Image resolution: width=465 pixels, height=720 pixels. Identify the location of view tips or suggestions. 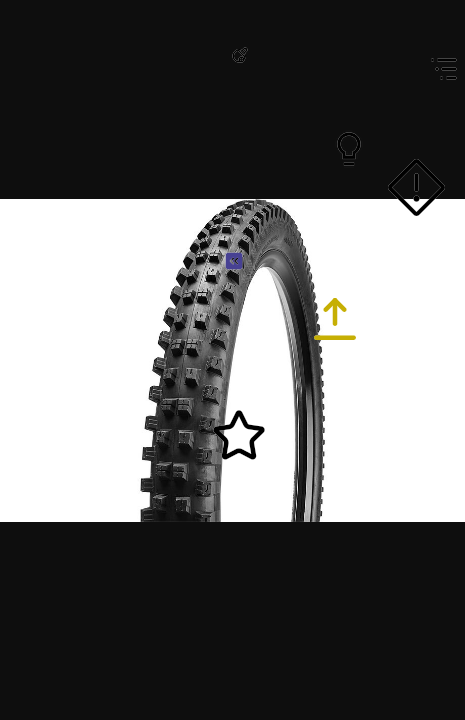
(349, 149).